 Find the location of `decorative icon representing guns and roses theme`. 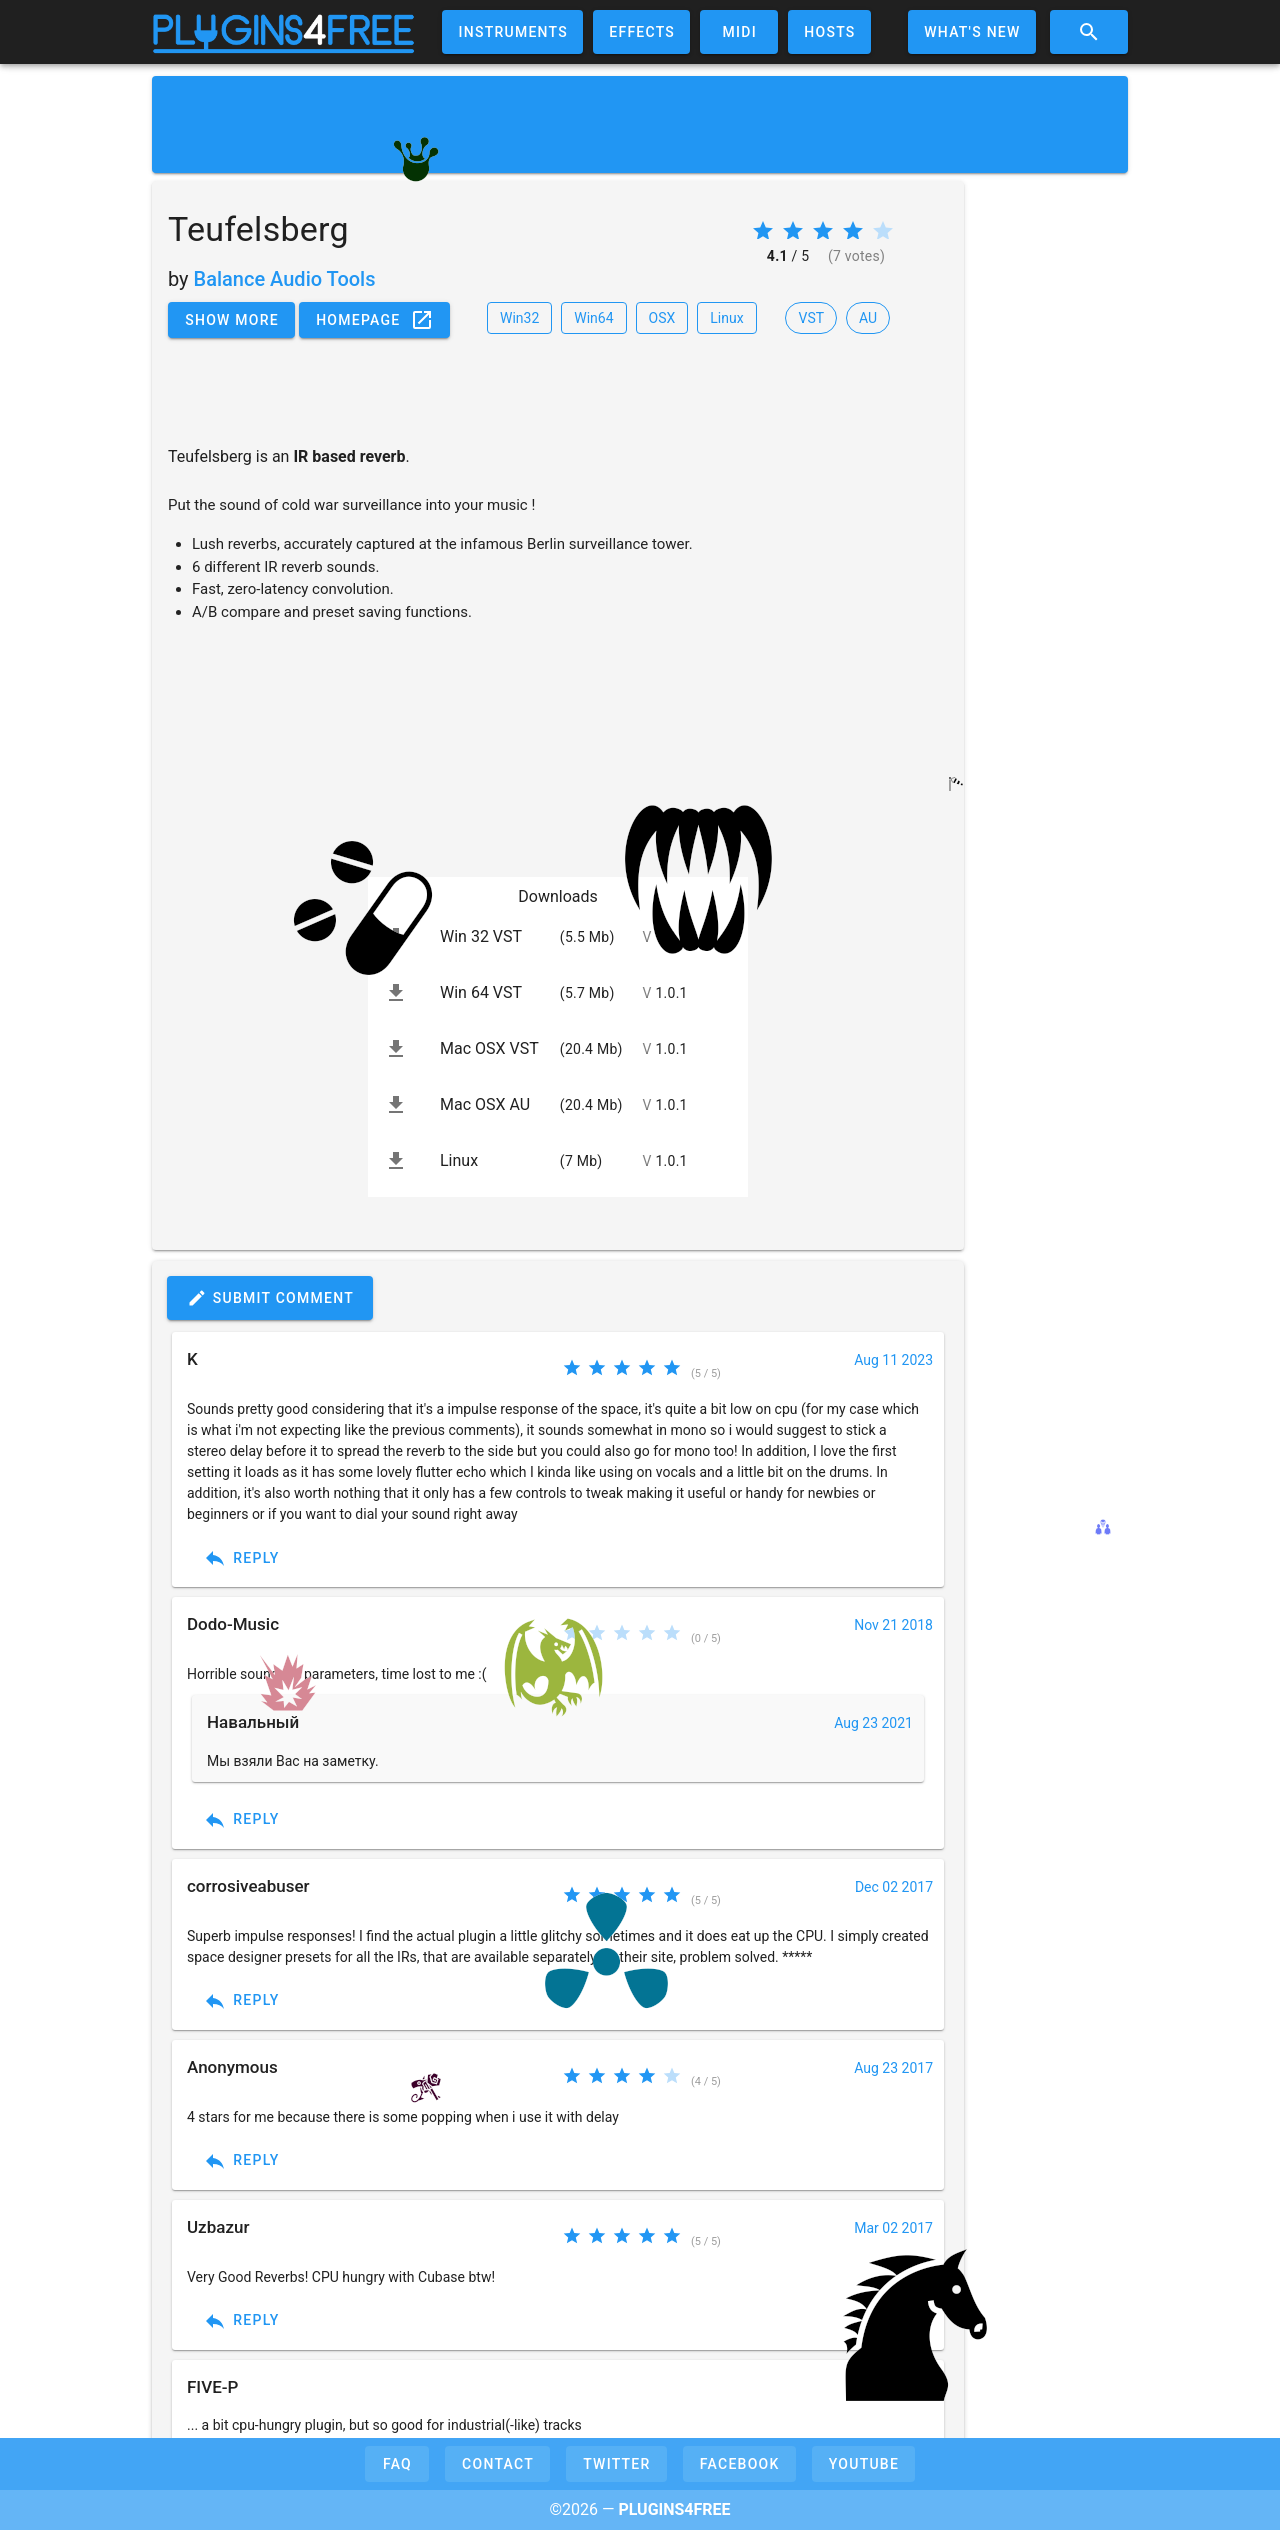

decorative icon representing guns and roses theme is located at coordinates (426, 2088).